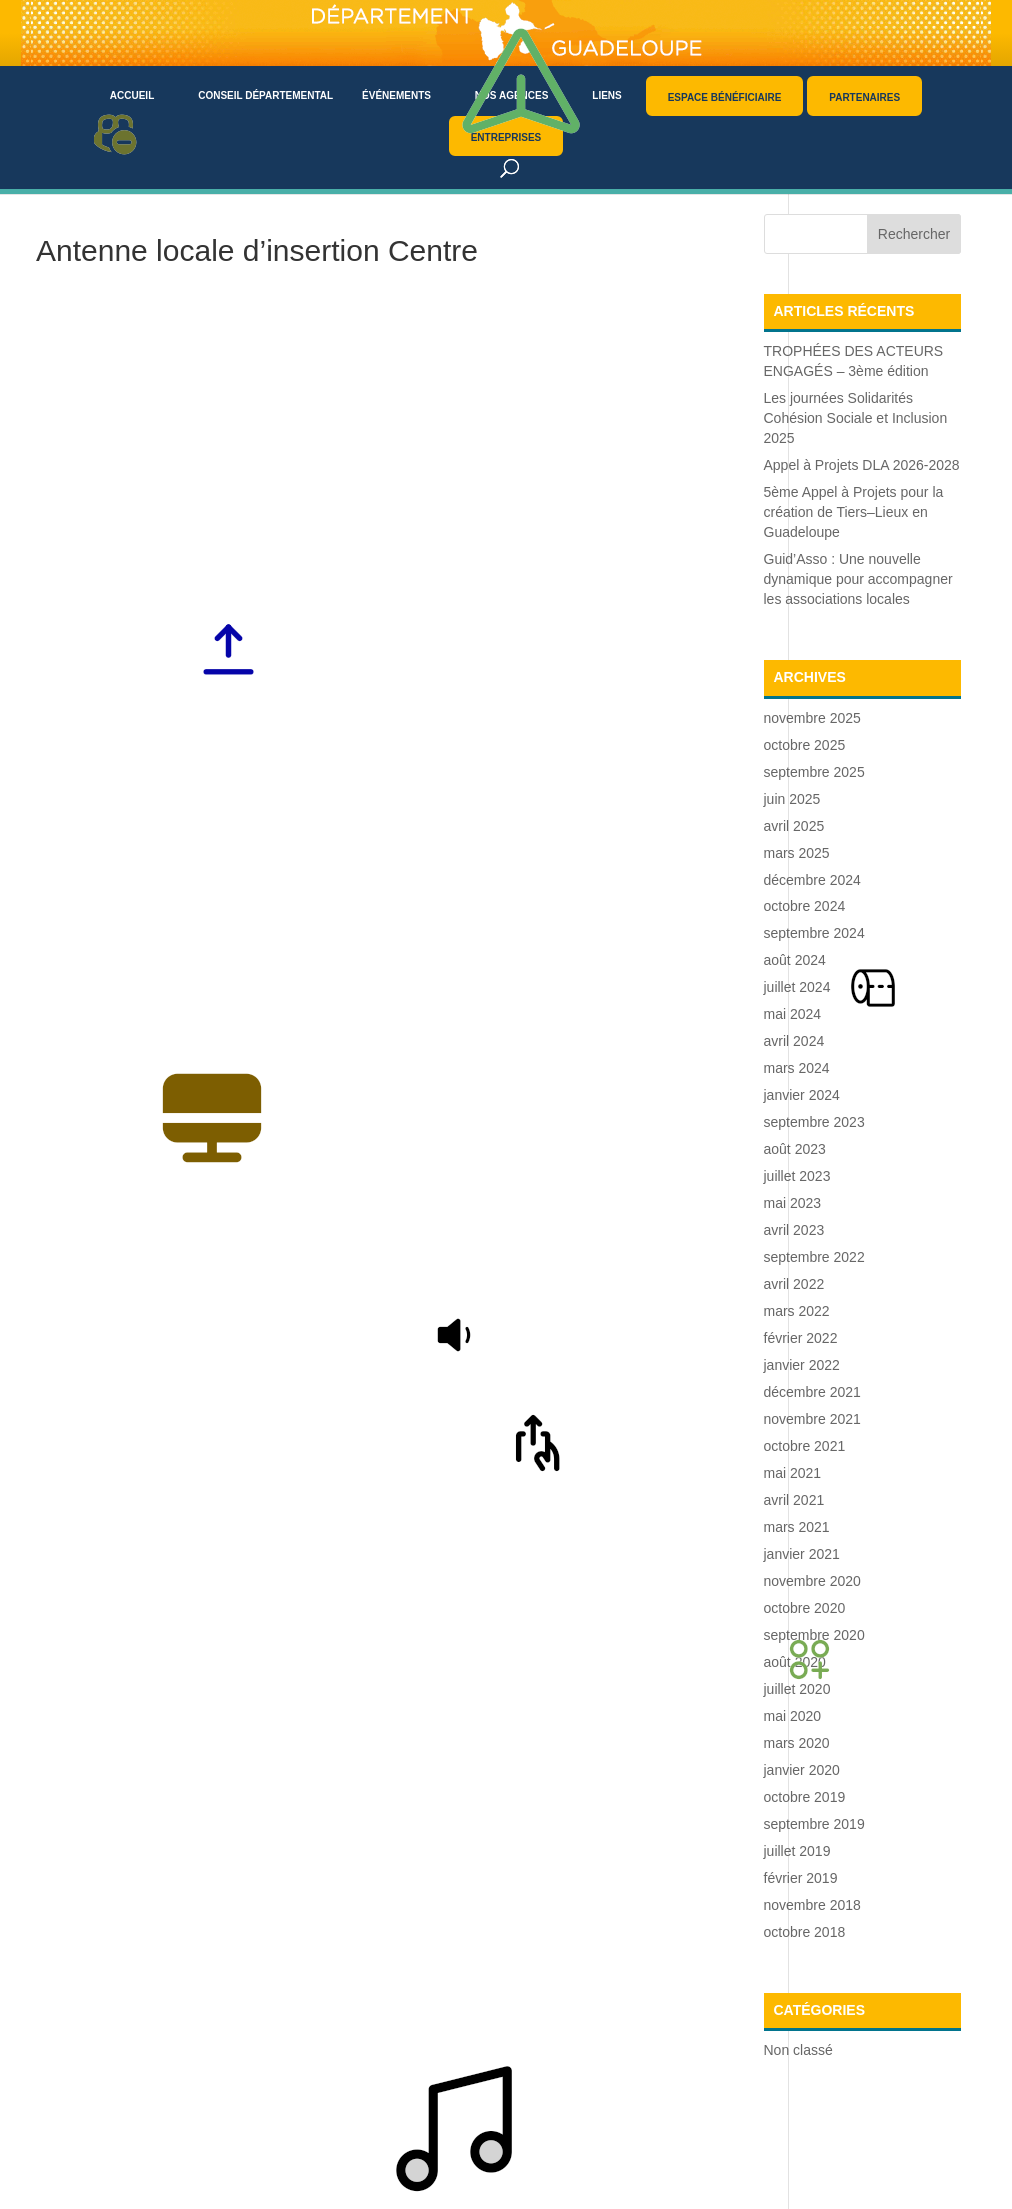  What do you see at coordinates (461, 2131) in the screenshot?
I see `access music library or audio files` at bounding box center [461, 2131].